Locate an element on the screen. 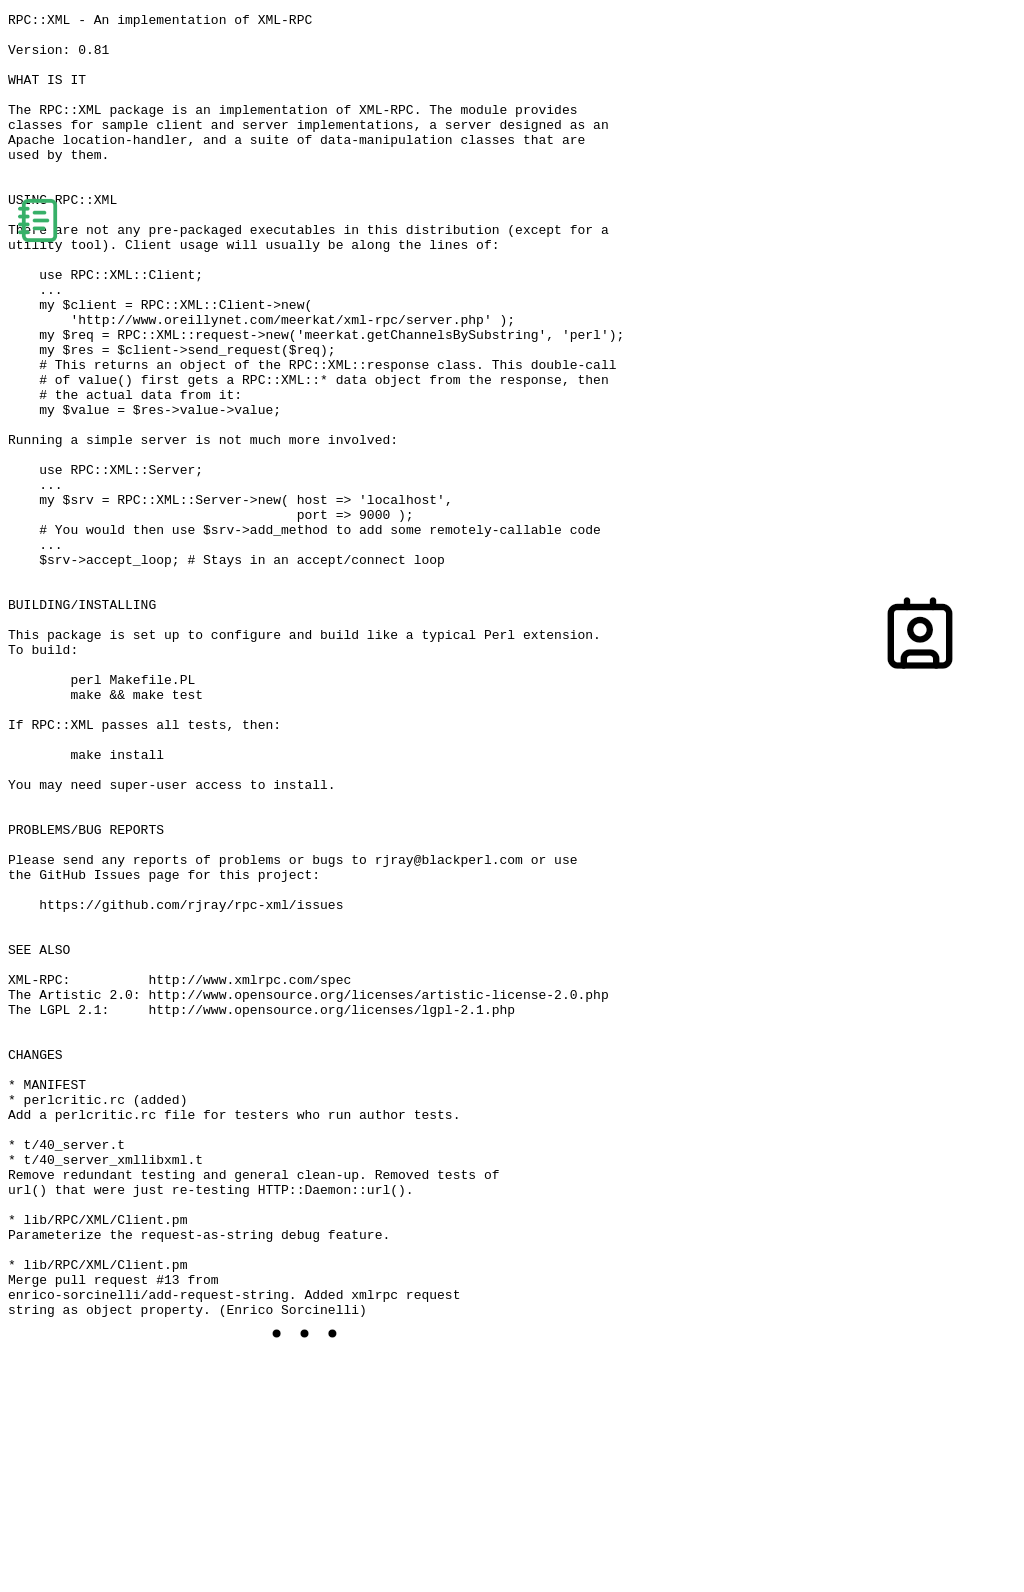  view contact details is located at coordinates (920, 633).